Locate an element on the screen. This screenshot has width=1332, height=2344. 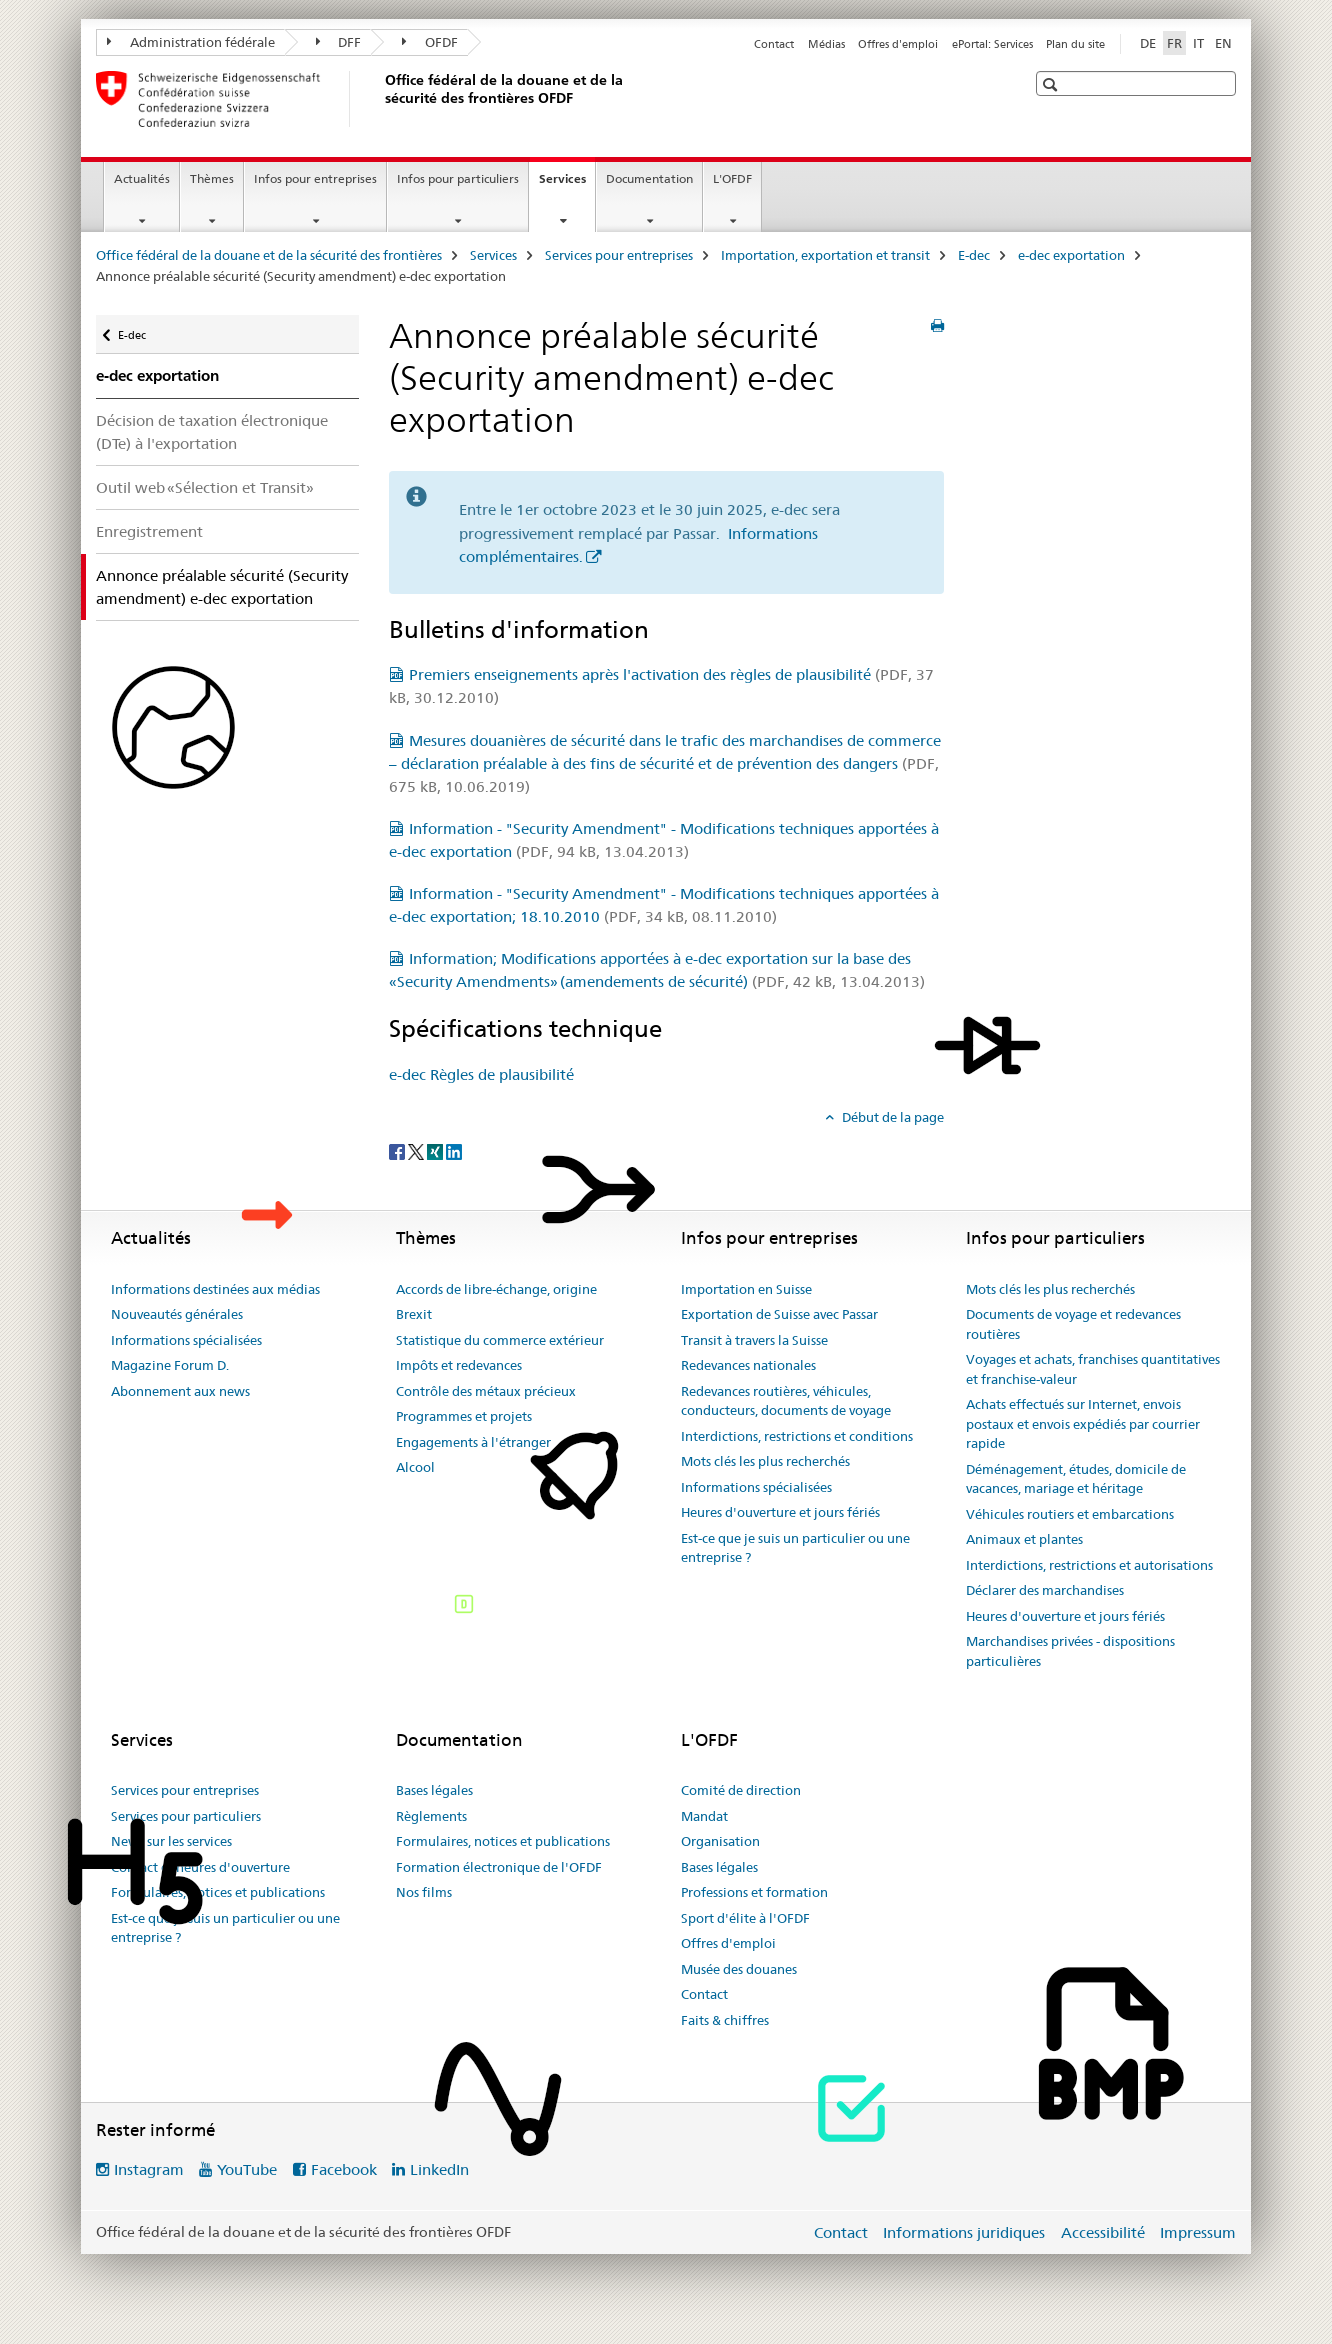
indicates a BMP image file type is located at coordinates (1107, 2043).